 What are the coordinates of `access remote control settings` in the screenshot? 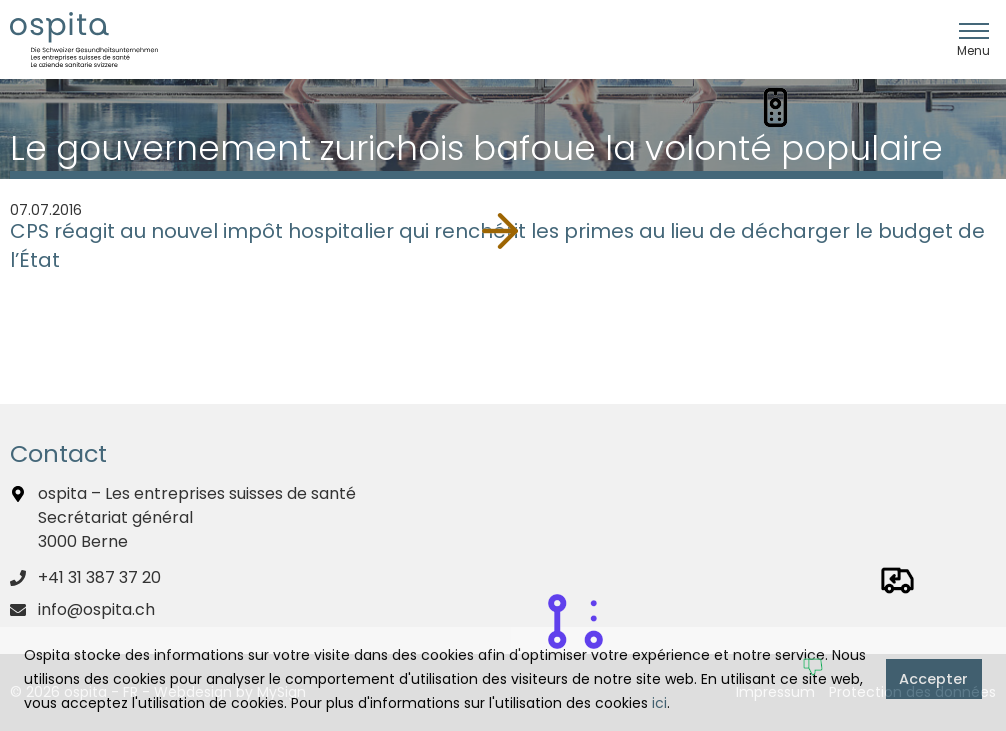 It's located at (775, 107).